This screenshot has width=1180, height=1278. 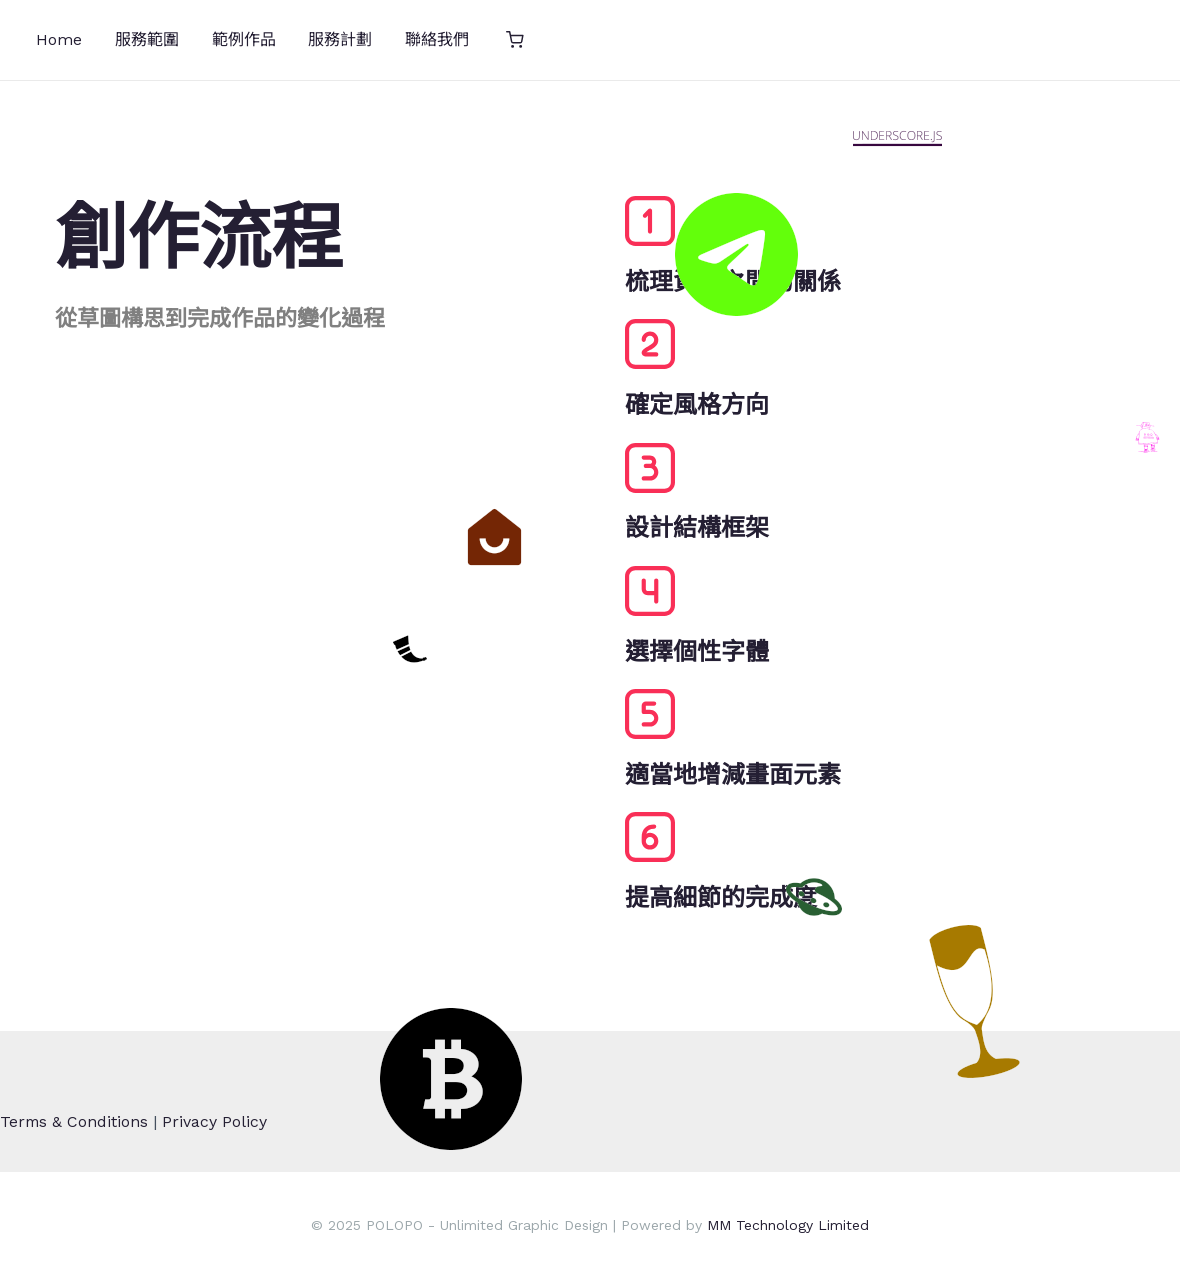 What do you see at coordinates (897, 138) in the screenshot?
I see `underscore.js library logo` at bounding box center [897, 138].